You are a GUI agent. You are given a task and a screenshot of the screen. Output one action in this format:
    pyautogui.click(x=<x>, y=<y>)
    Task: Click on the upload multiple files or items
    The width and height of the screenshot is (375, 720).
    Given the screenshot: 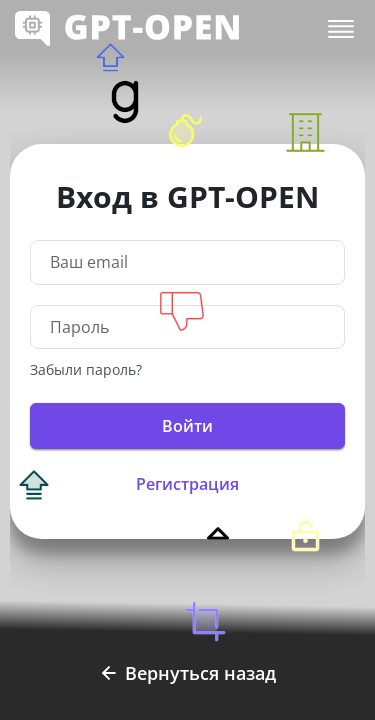 What is the action you would take?
    pyautogui.click(x=34, y=486)
    